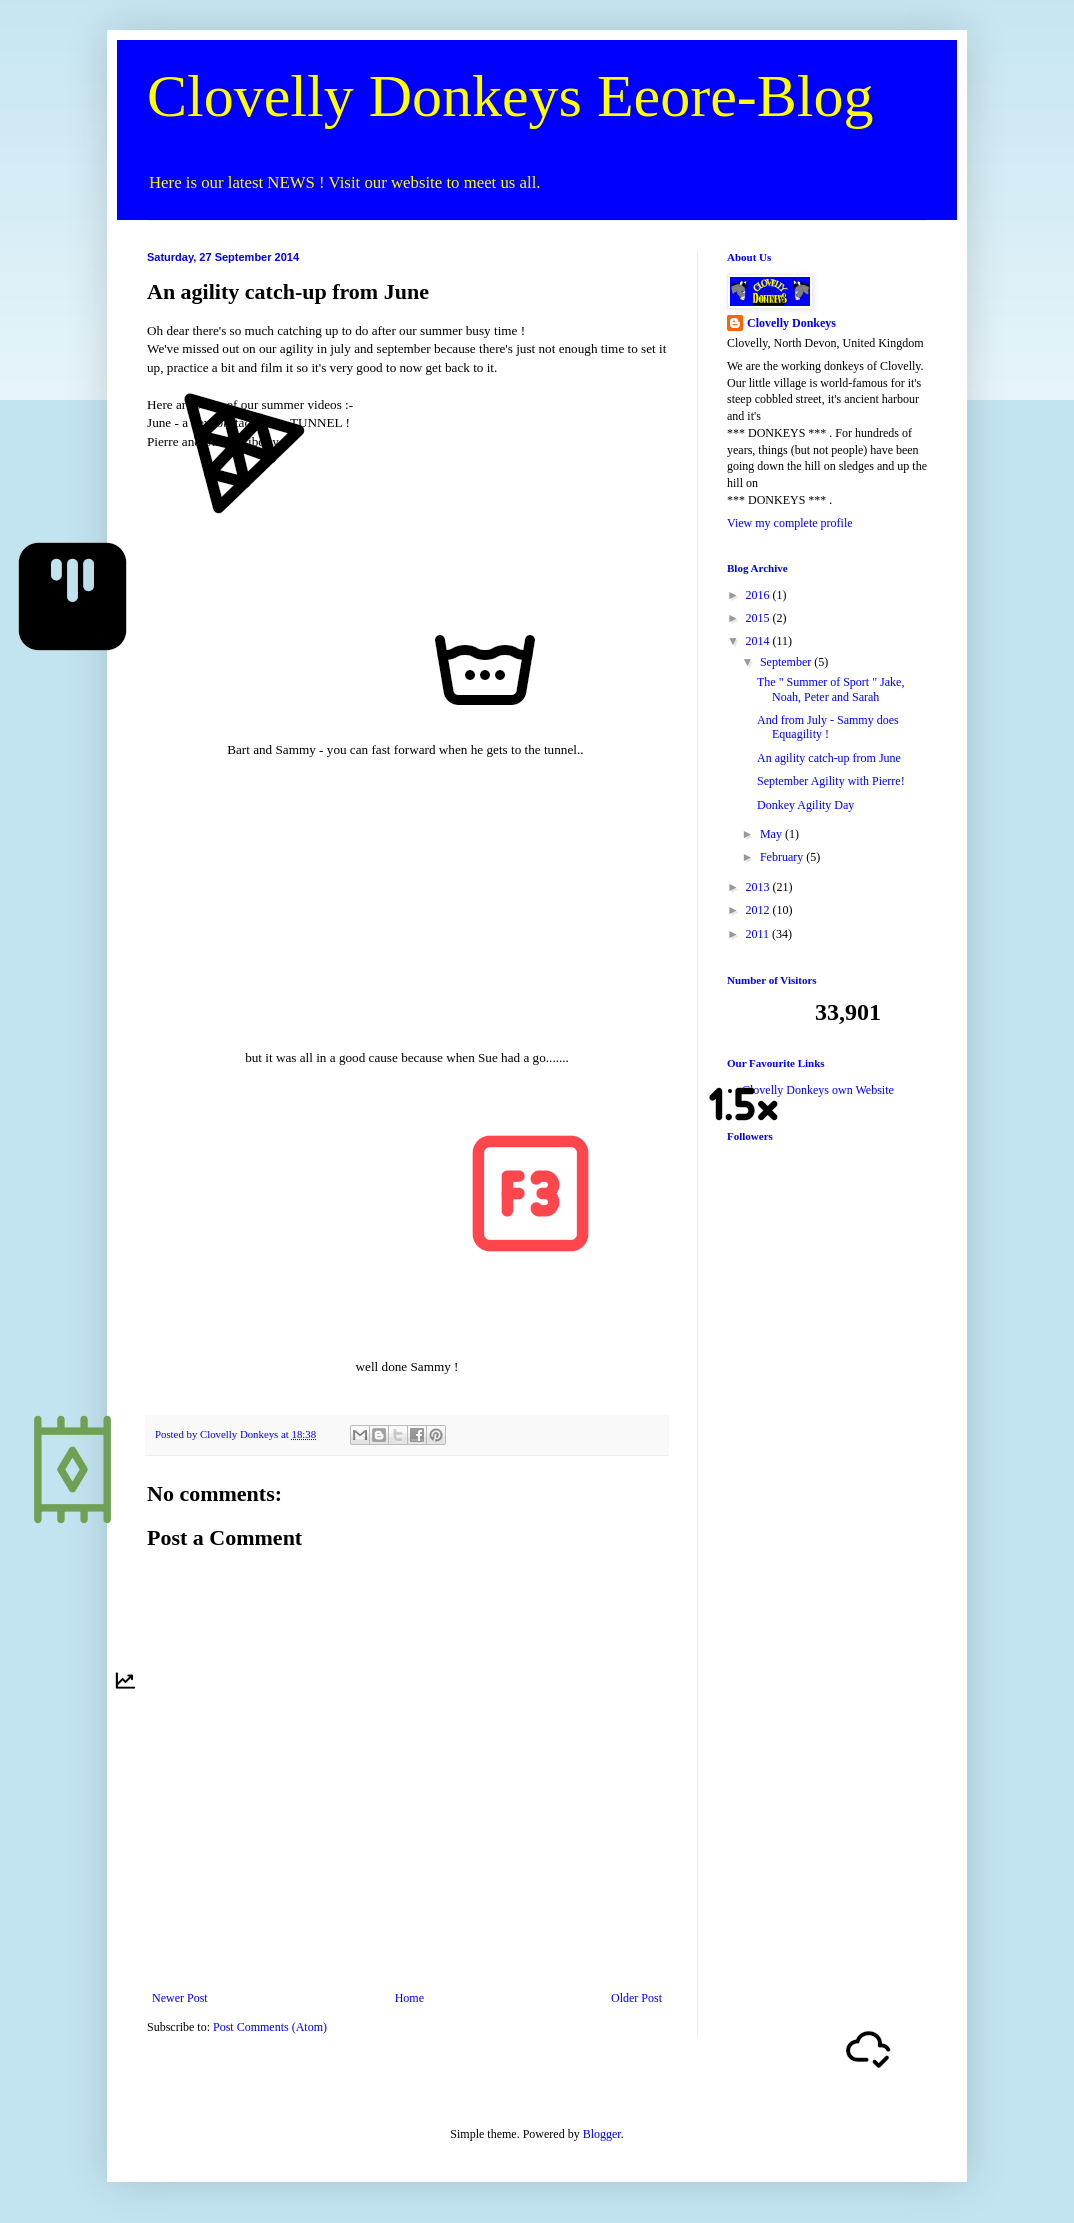 The height and width of the screenshot is (2223, 1074). What do you see at coordinates (125, 1680) in the screenshot?
I see `view analytics or performance metrics` at bounding box center [125, 1680].